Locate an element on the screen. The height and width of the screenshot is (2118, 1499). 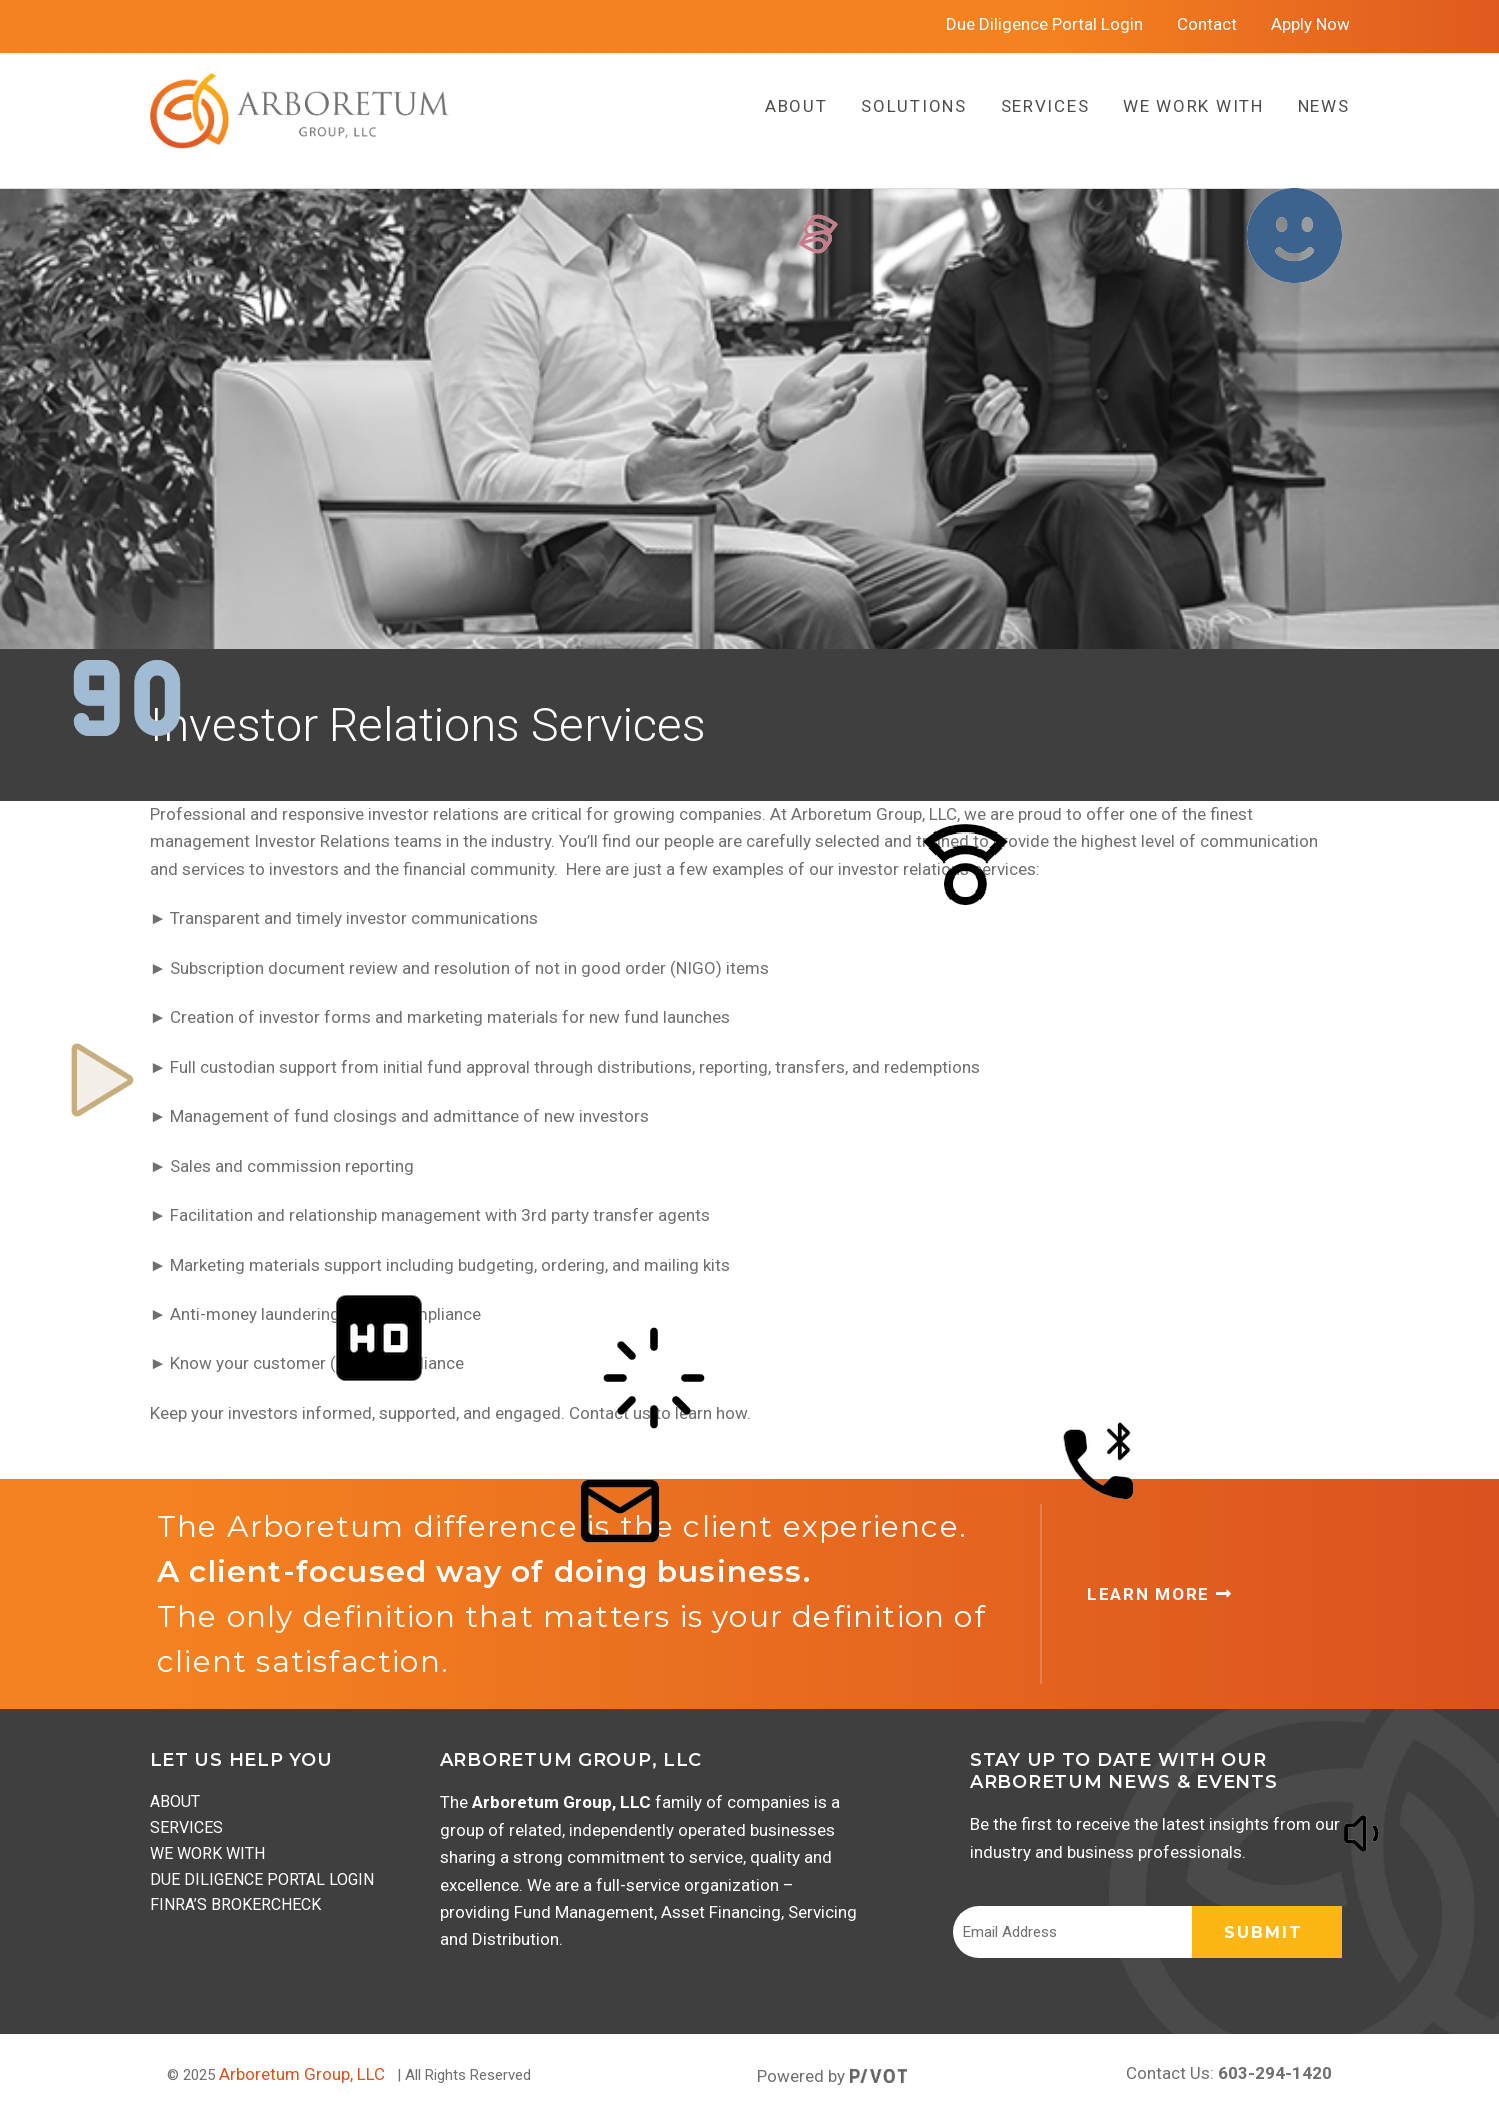
play media or start video is located at coordinates (94, 1080).